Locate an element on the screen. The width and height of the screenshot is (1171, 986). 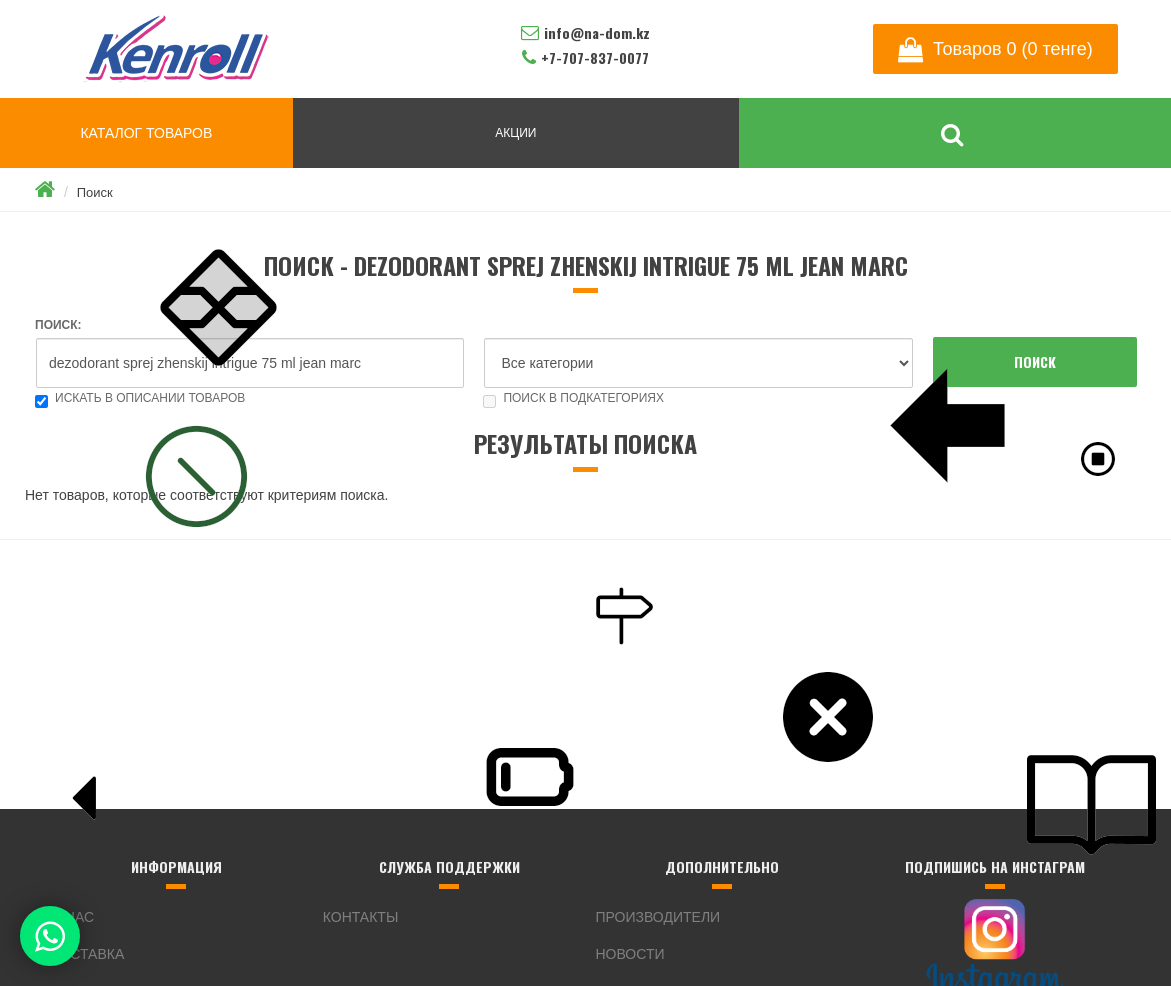
indicates a prohibited or restricted action is located at coordinates (196, 476).